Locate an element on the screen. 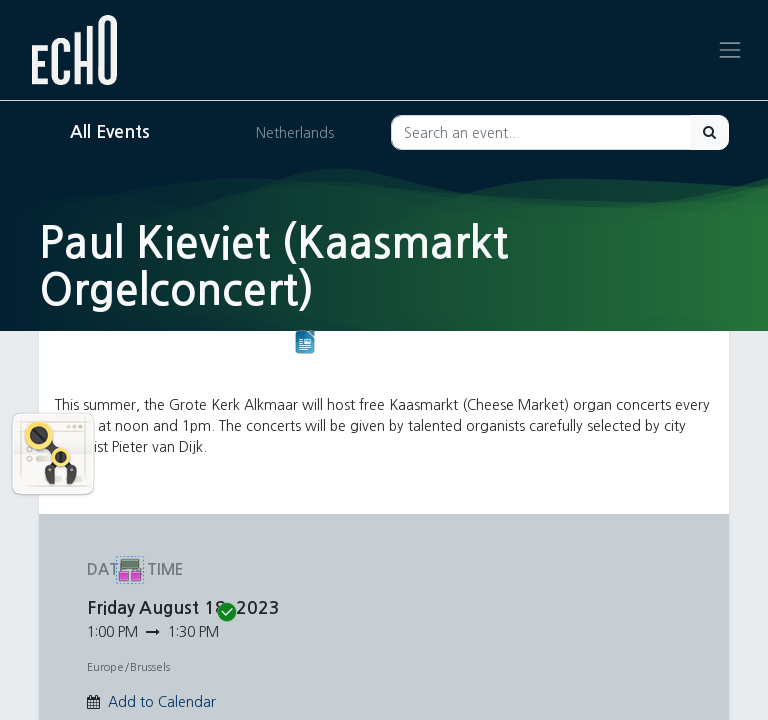  select all items in the current view is located at coordinates (130, 570).